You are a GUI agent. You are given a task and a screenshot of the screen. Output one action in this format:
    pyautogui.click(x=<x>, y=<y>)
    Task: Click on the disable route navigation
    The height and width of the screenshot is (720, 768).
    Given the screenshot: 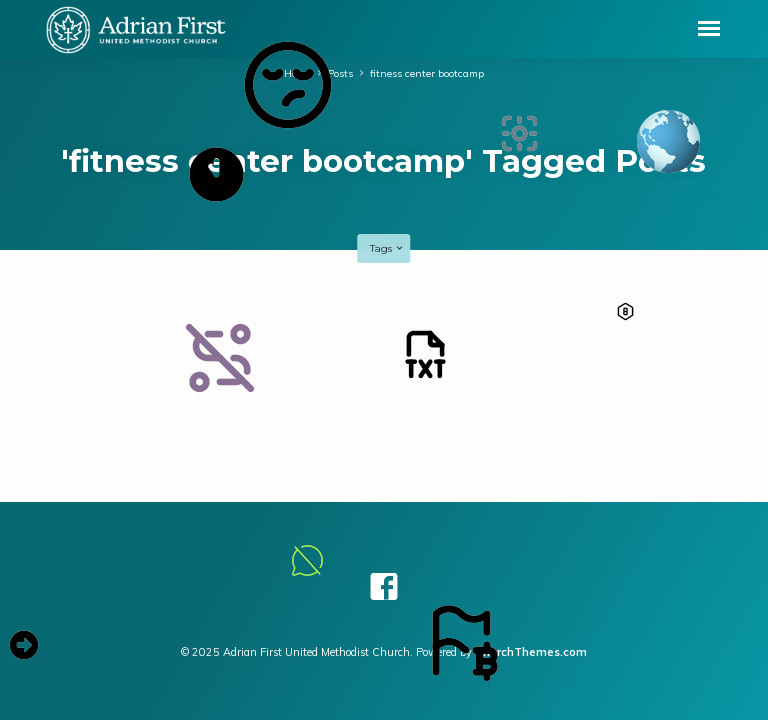 What is the action you would take?
    pyautogui.click(x=220, y=358)
    